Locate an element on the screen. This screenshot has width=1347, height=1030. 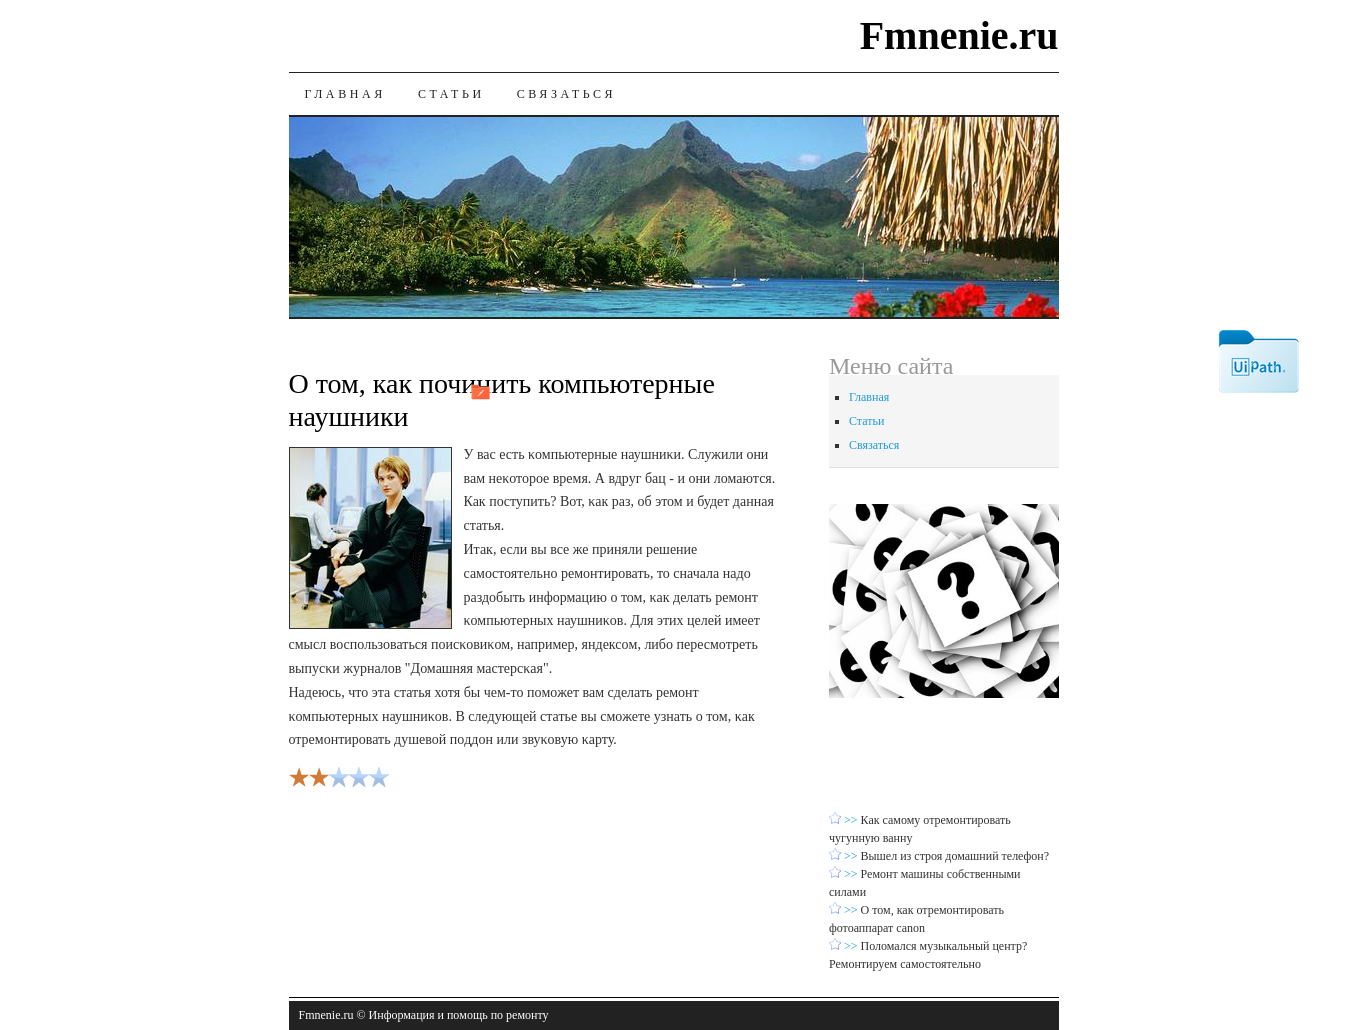
folder containing Postman API development files is located at coordinates (480, 392).